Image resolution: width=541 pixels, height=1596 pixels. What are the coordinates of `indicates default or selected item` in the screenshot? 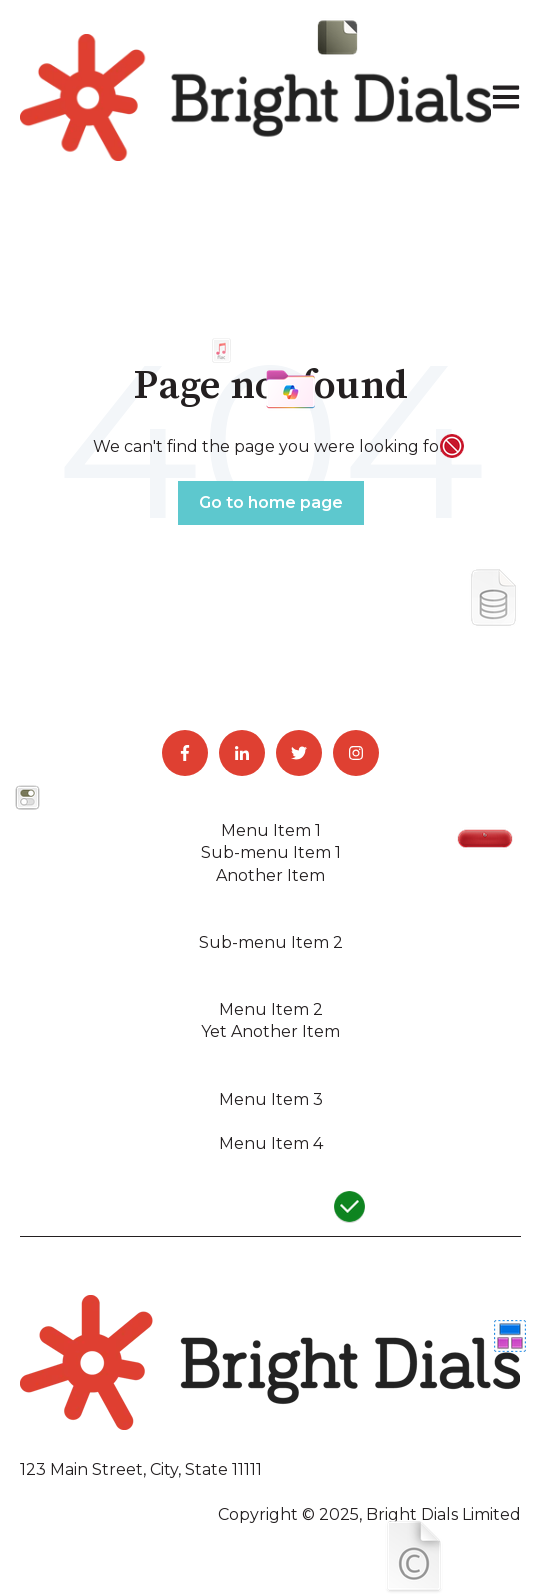 It's located at (349, 1206).